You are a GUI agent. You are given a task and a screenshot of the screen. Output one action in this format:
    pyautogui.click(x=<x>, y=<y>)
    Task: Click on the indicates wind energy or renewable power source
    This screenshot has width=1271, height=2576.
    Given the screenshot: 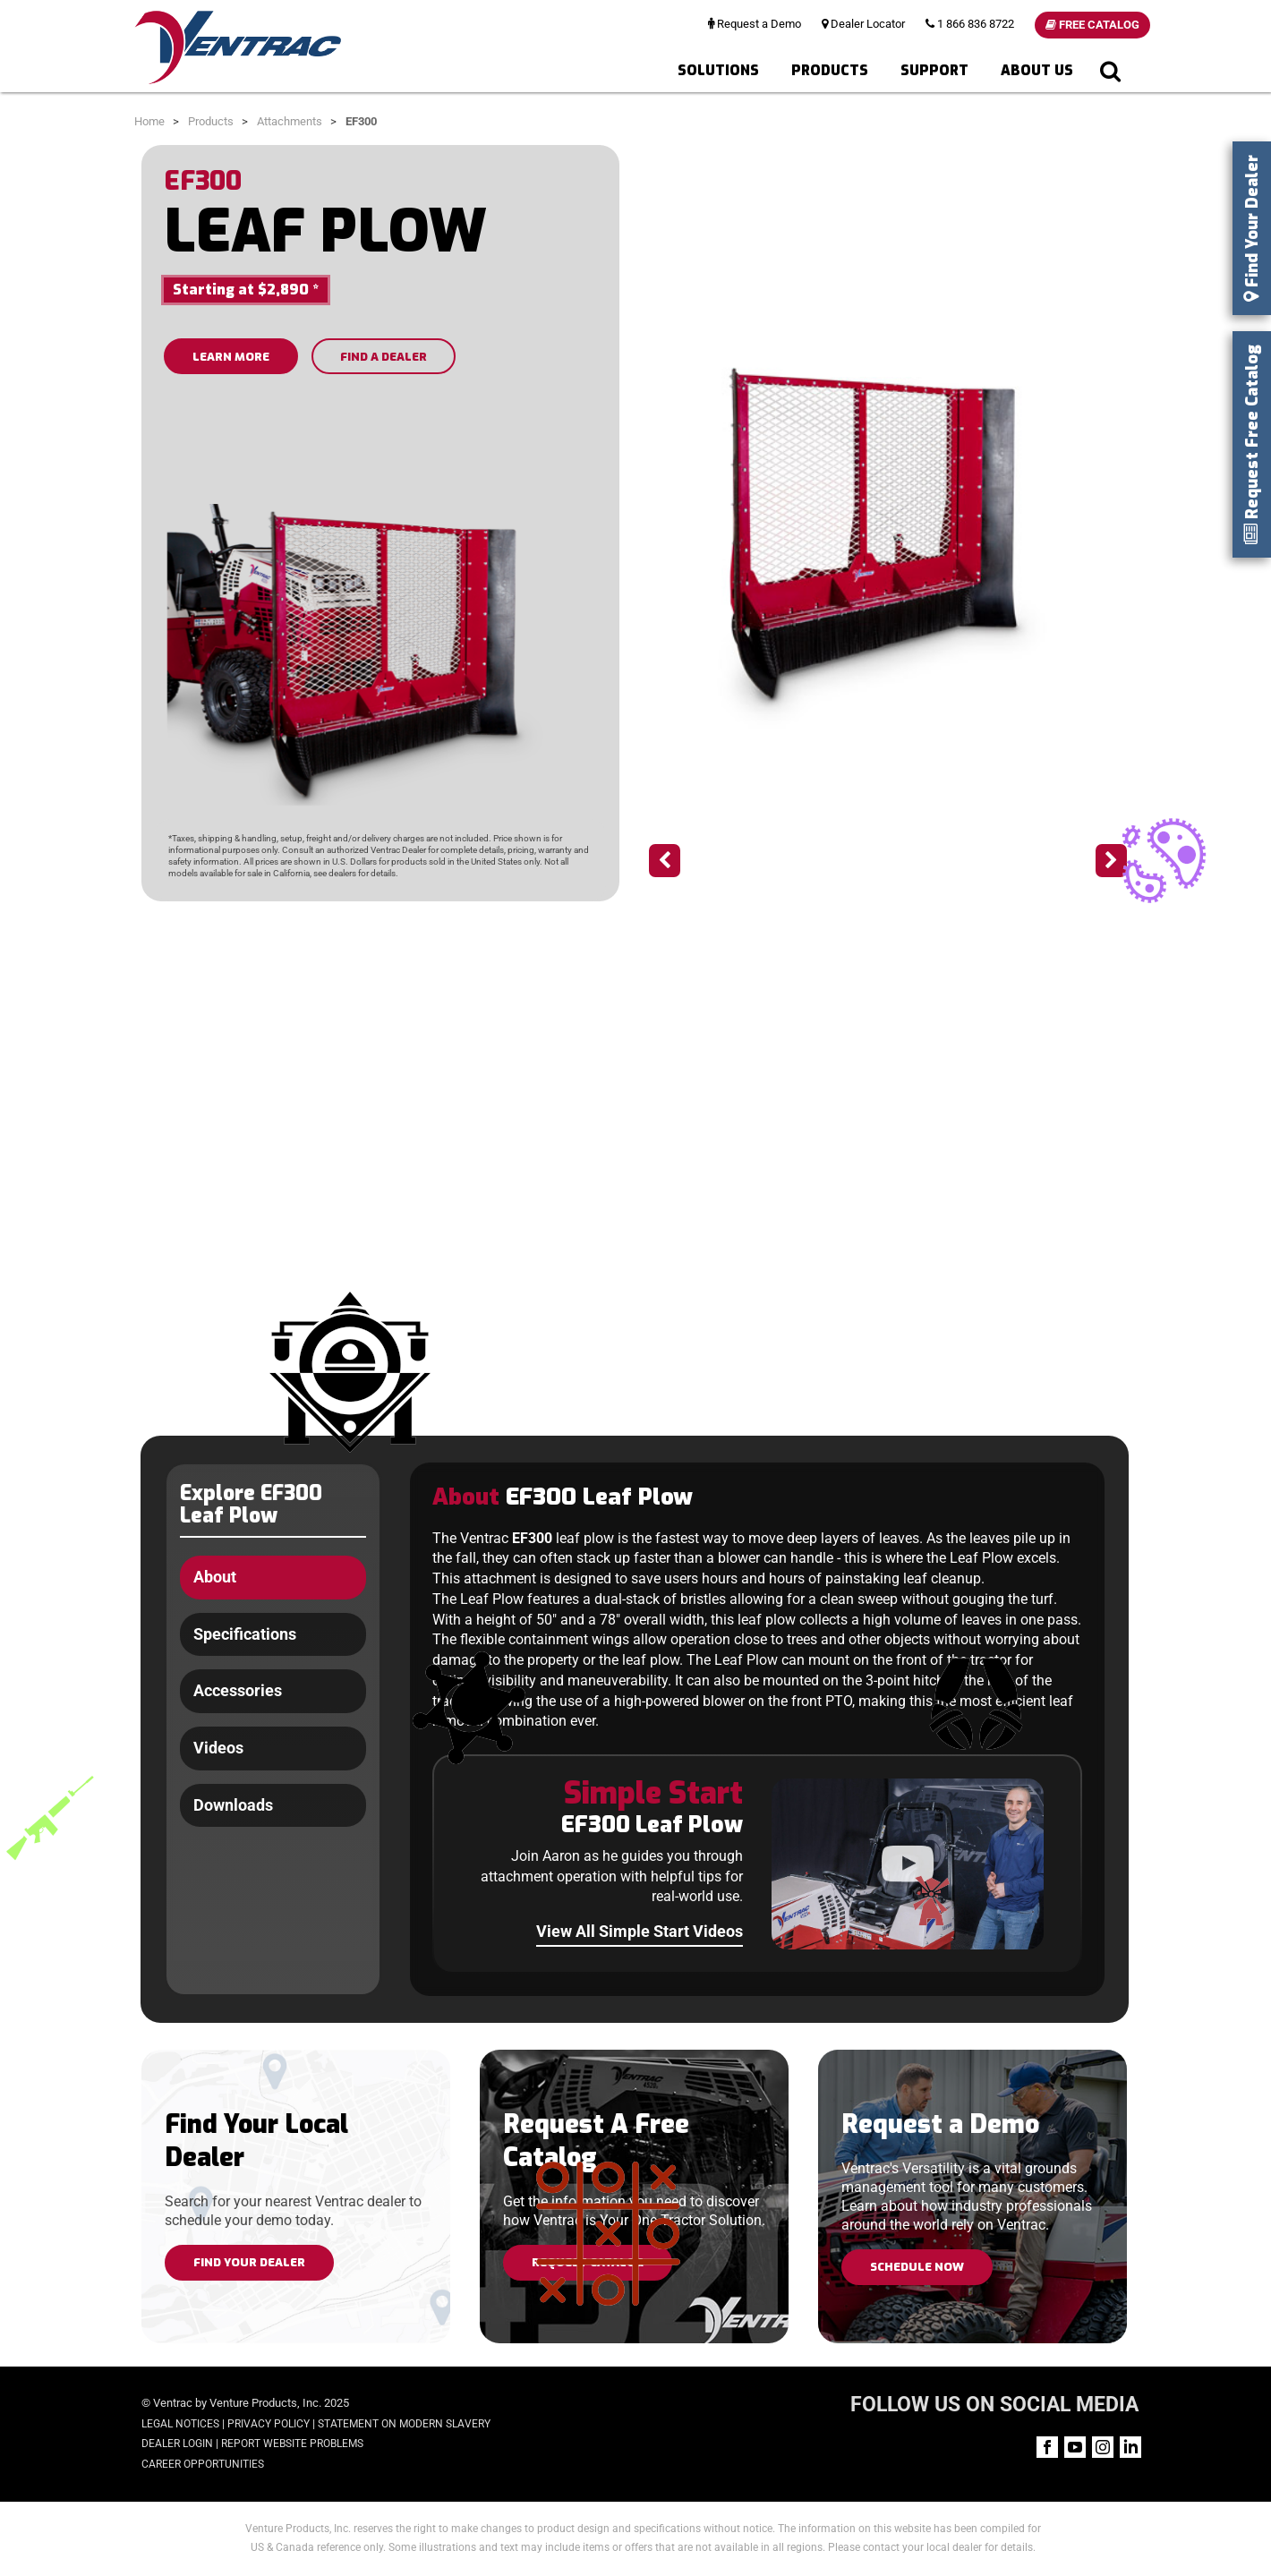 What is the action you would take?
    pyautogui.click(x=931, y=1900)
    